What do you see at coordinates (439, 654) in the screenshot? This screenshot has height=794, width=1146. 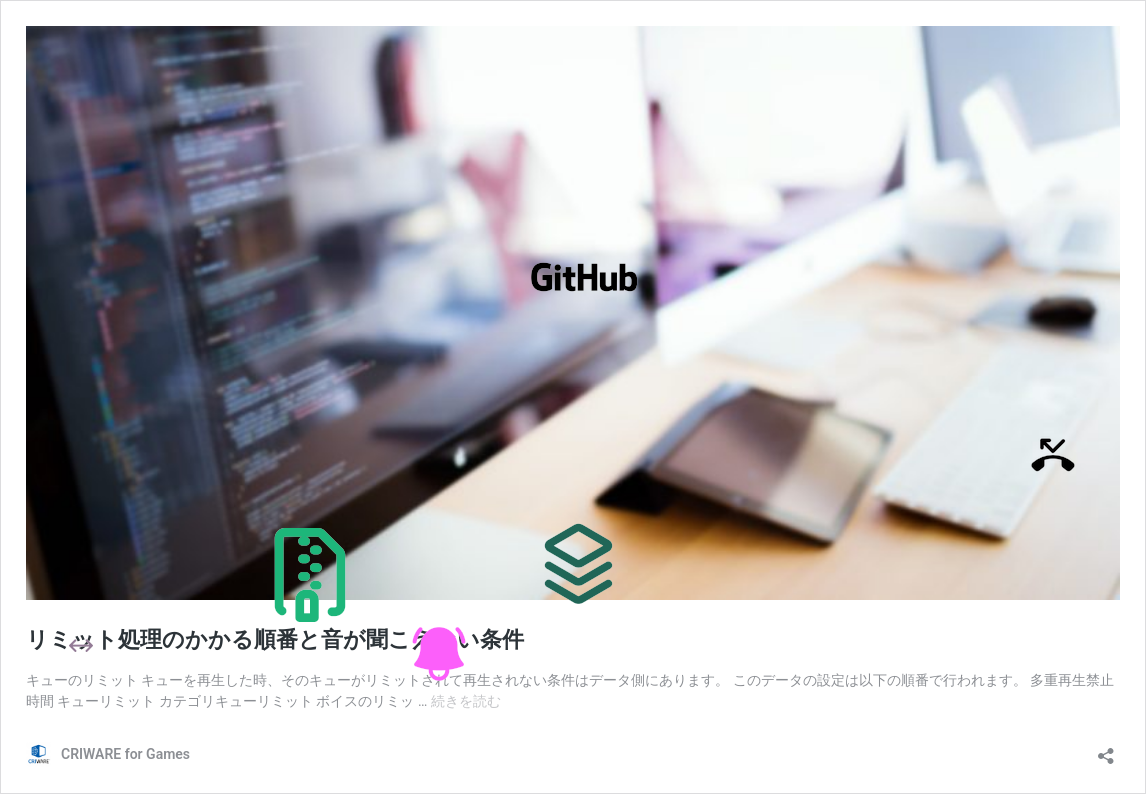 I see `new notification alert` at bounding box center [439, 654].